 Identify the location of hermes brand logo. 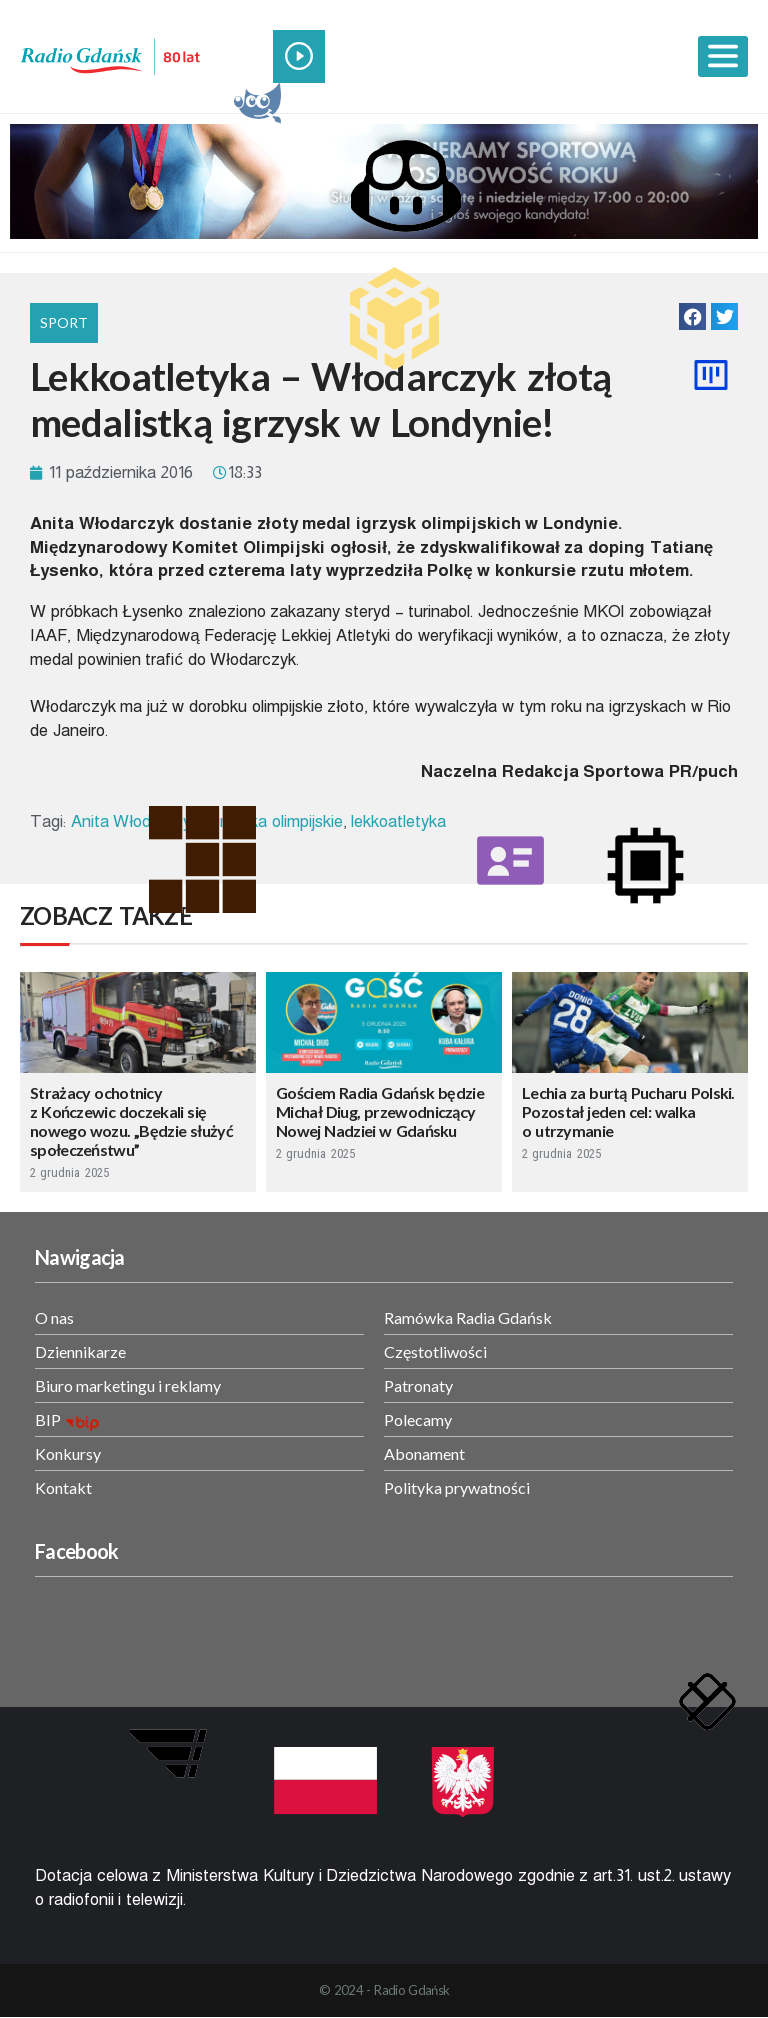
(168, 1753).